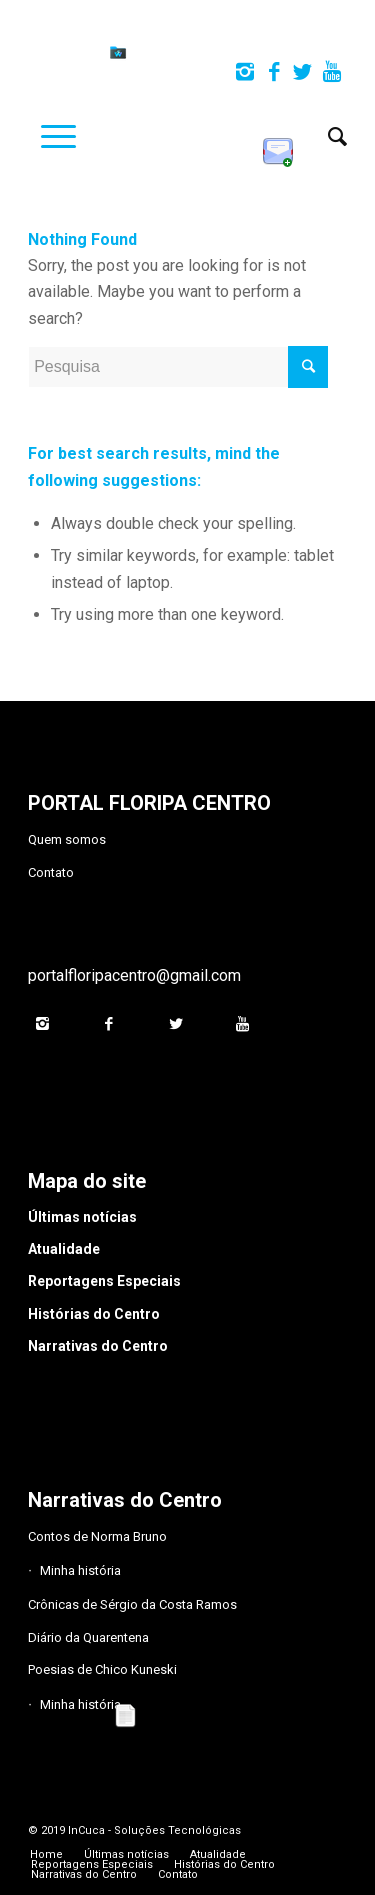  I want to click on a plain text file document, so click(125, 1715).